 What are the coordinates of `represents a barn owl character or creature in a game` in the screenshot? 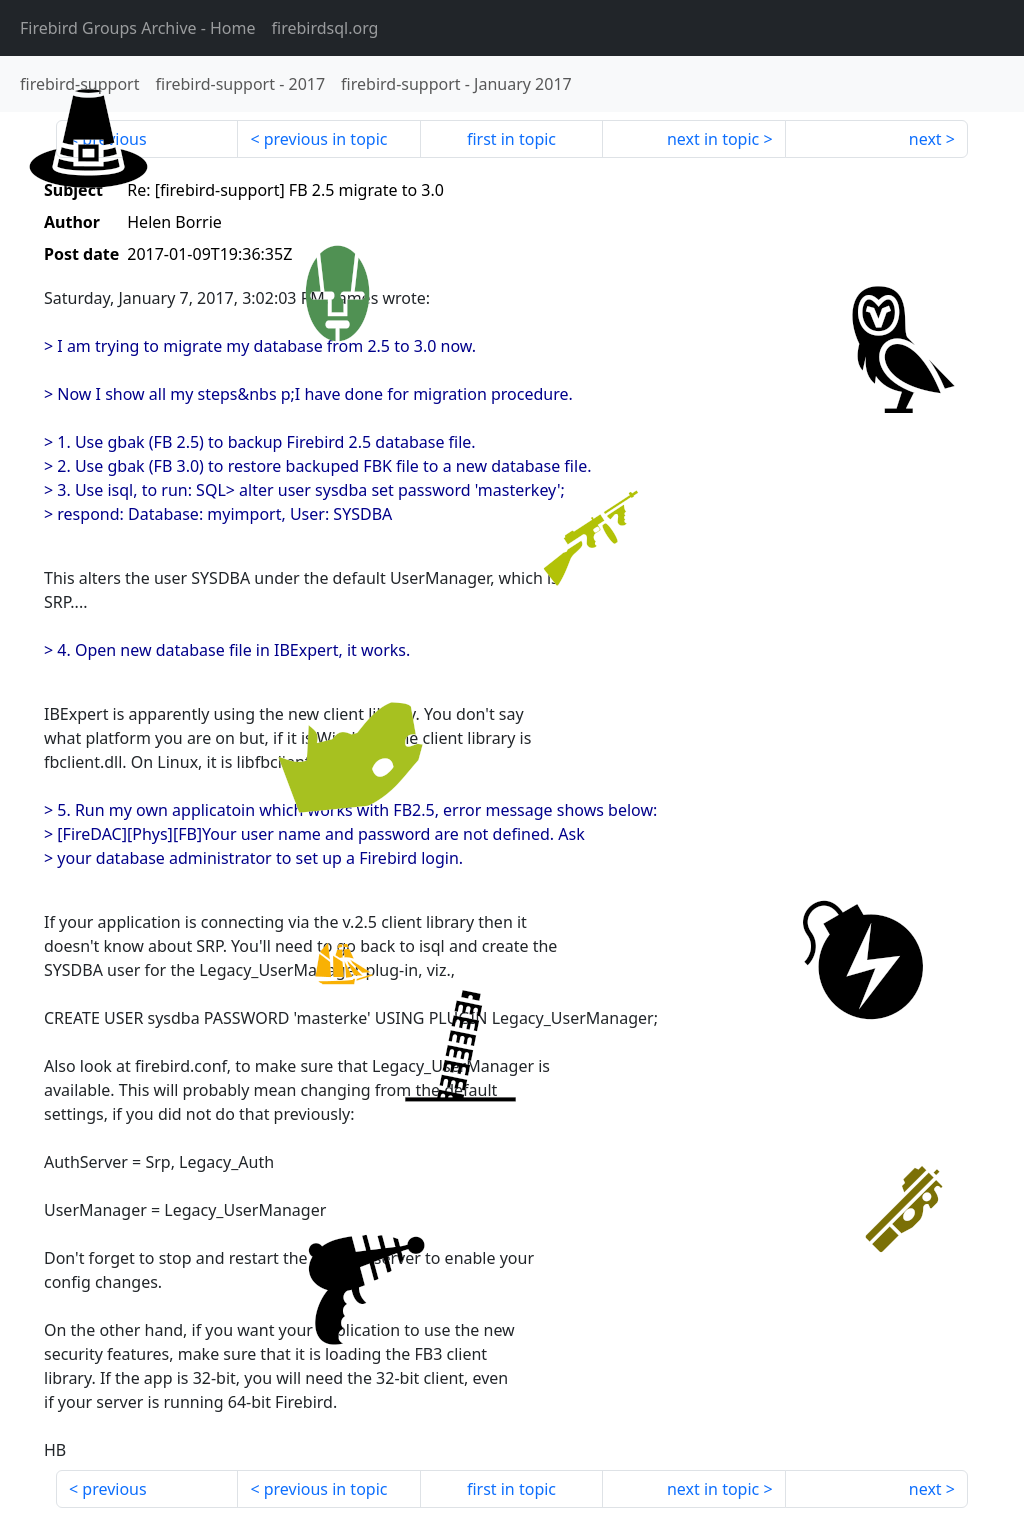 It's located at (903, 348).